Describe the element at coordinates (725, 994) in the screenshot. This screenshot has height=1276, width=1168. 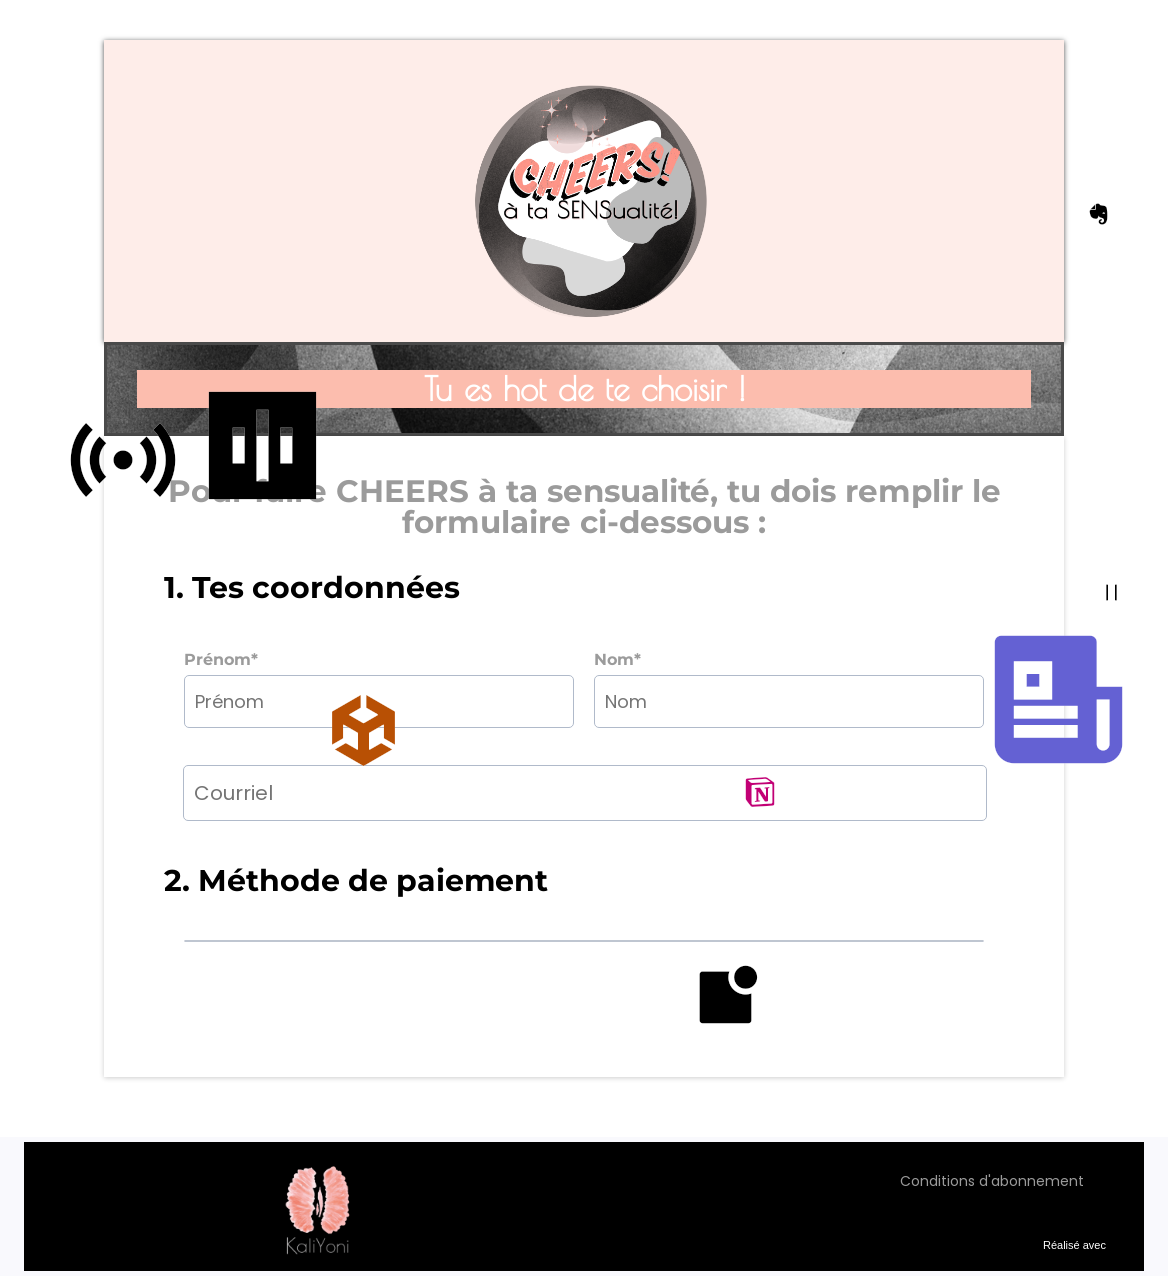
I see `indicates new notifications or unread alerts` at that location.